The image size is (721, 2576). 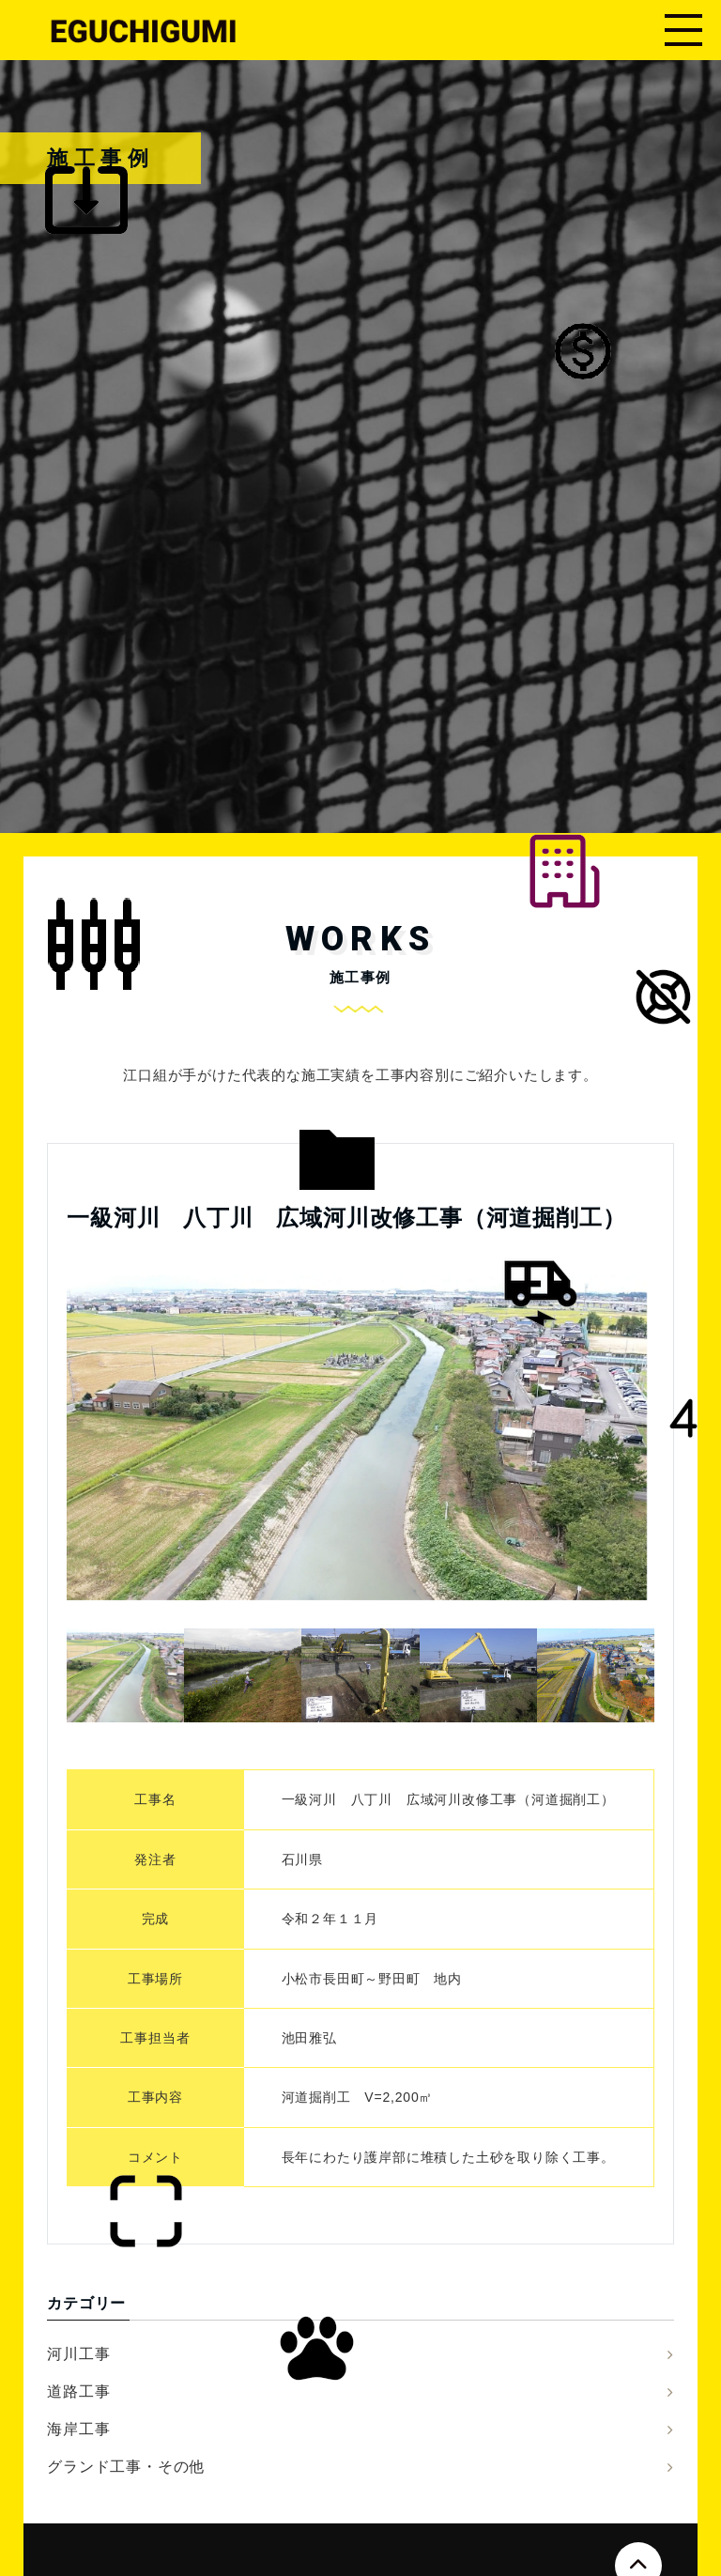 What do you see at coordinates (86, 200) in the screenshot?
I see `download a system update` at bounding box center [86, 200].